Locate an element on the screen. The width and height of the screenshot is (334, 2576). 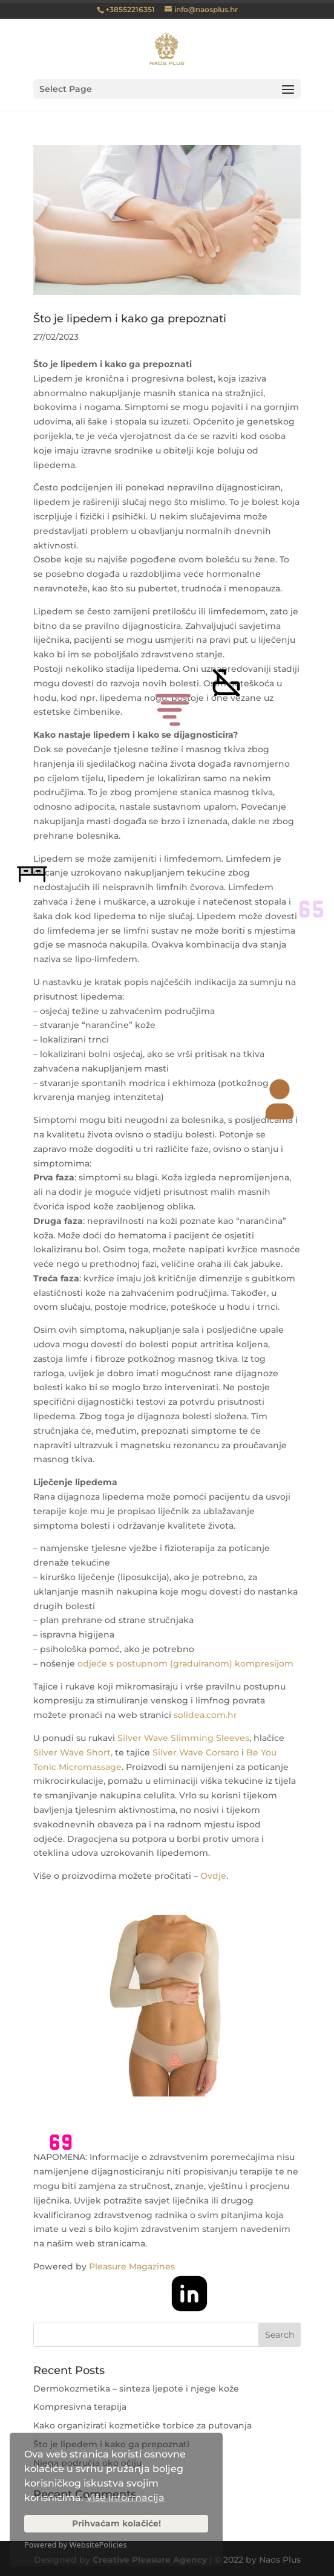
access workspace or office settings is located at coordinates (32, 874).